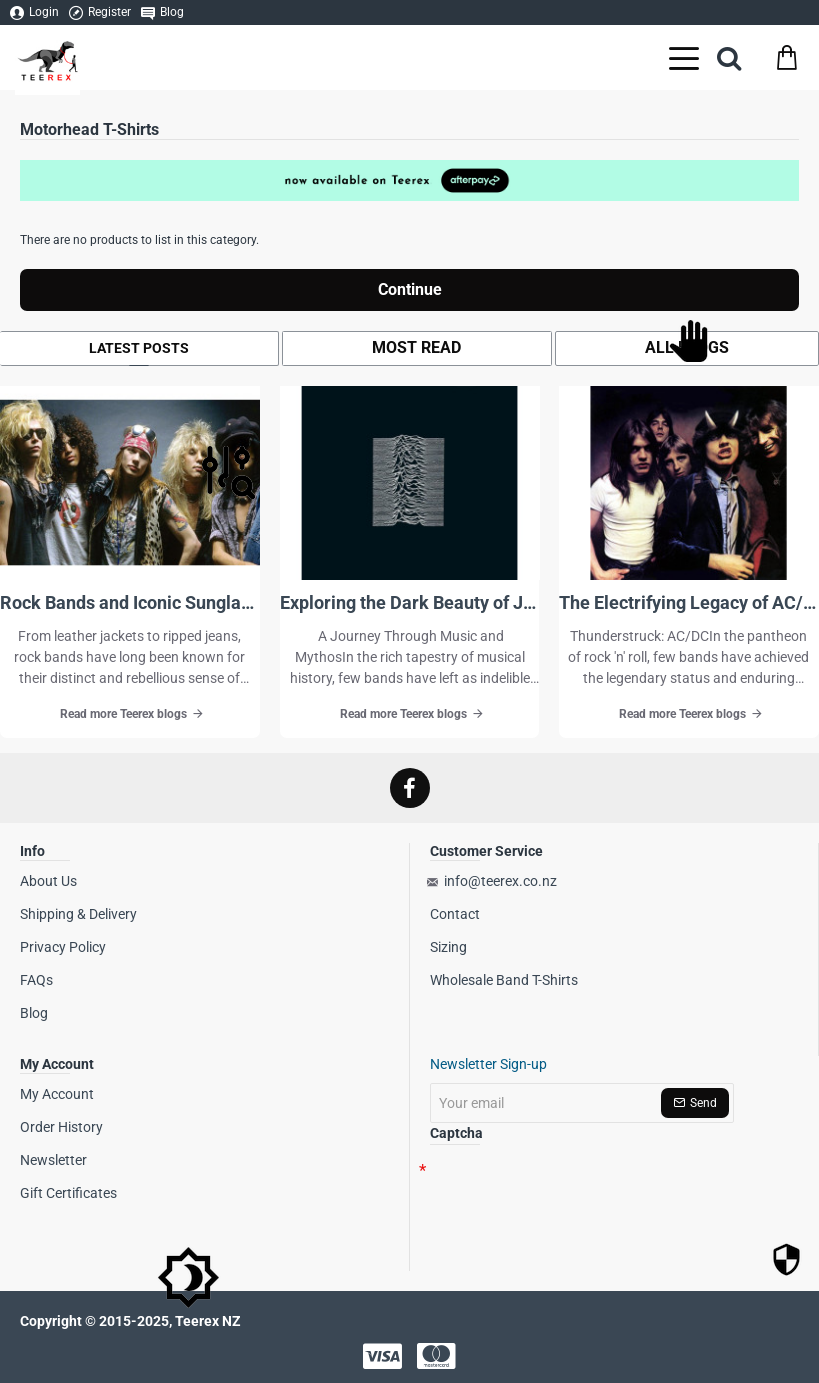  Describe the element at coordinates (688, 341) in the screenshot. I see `stop or pause an action` at that location.